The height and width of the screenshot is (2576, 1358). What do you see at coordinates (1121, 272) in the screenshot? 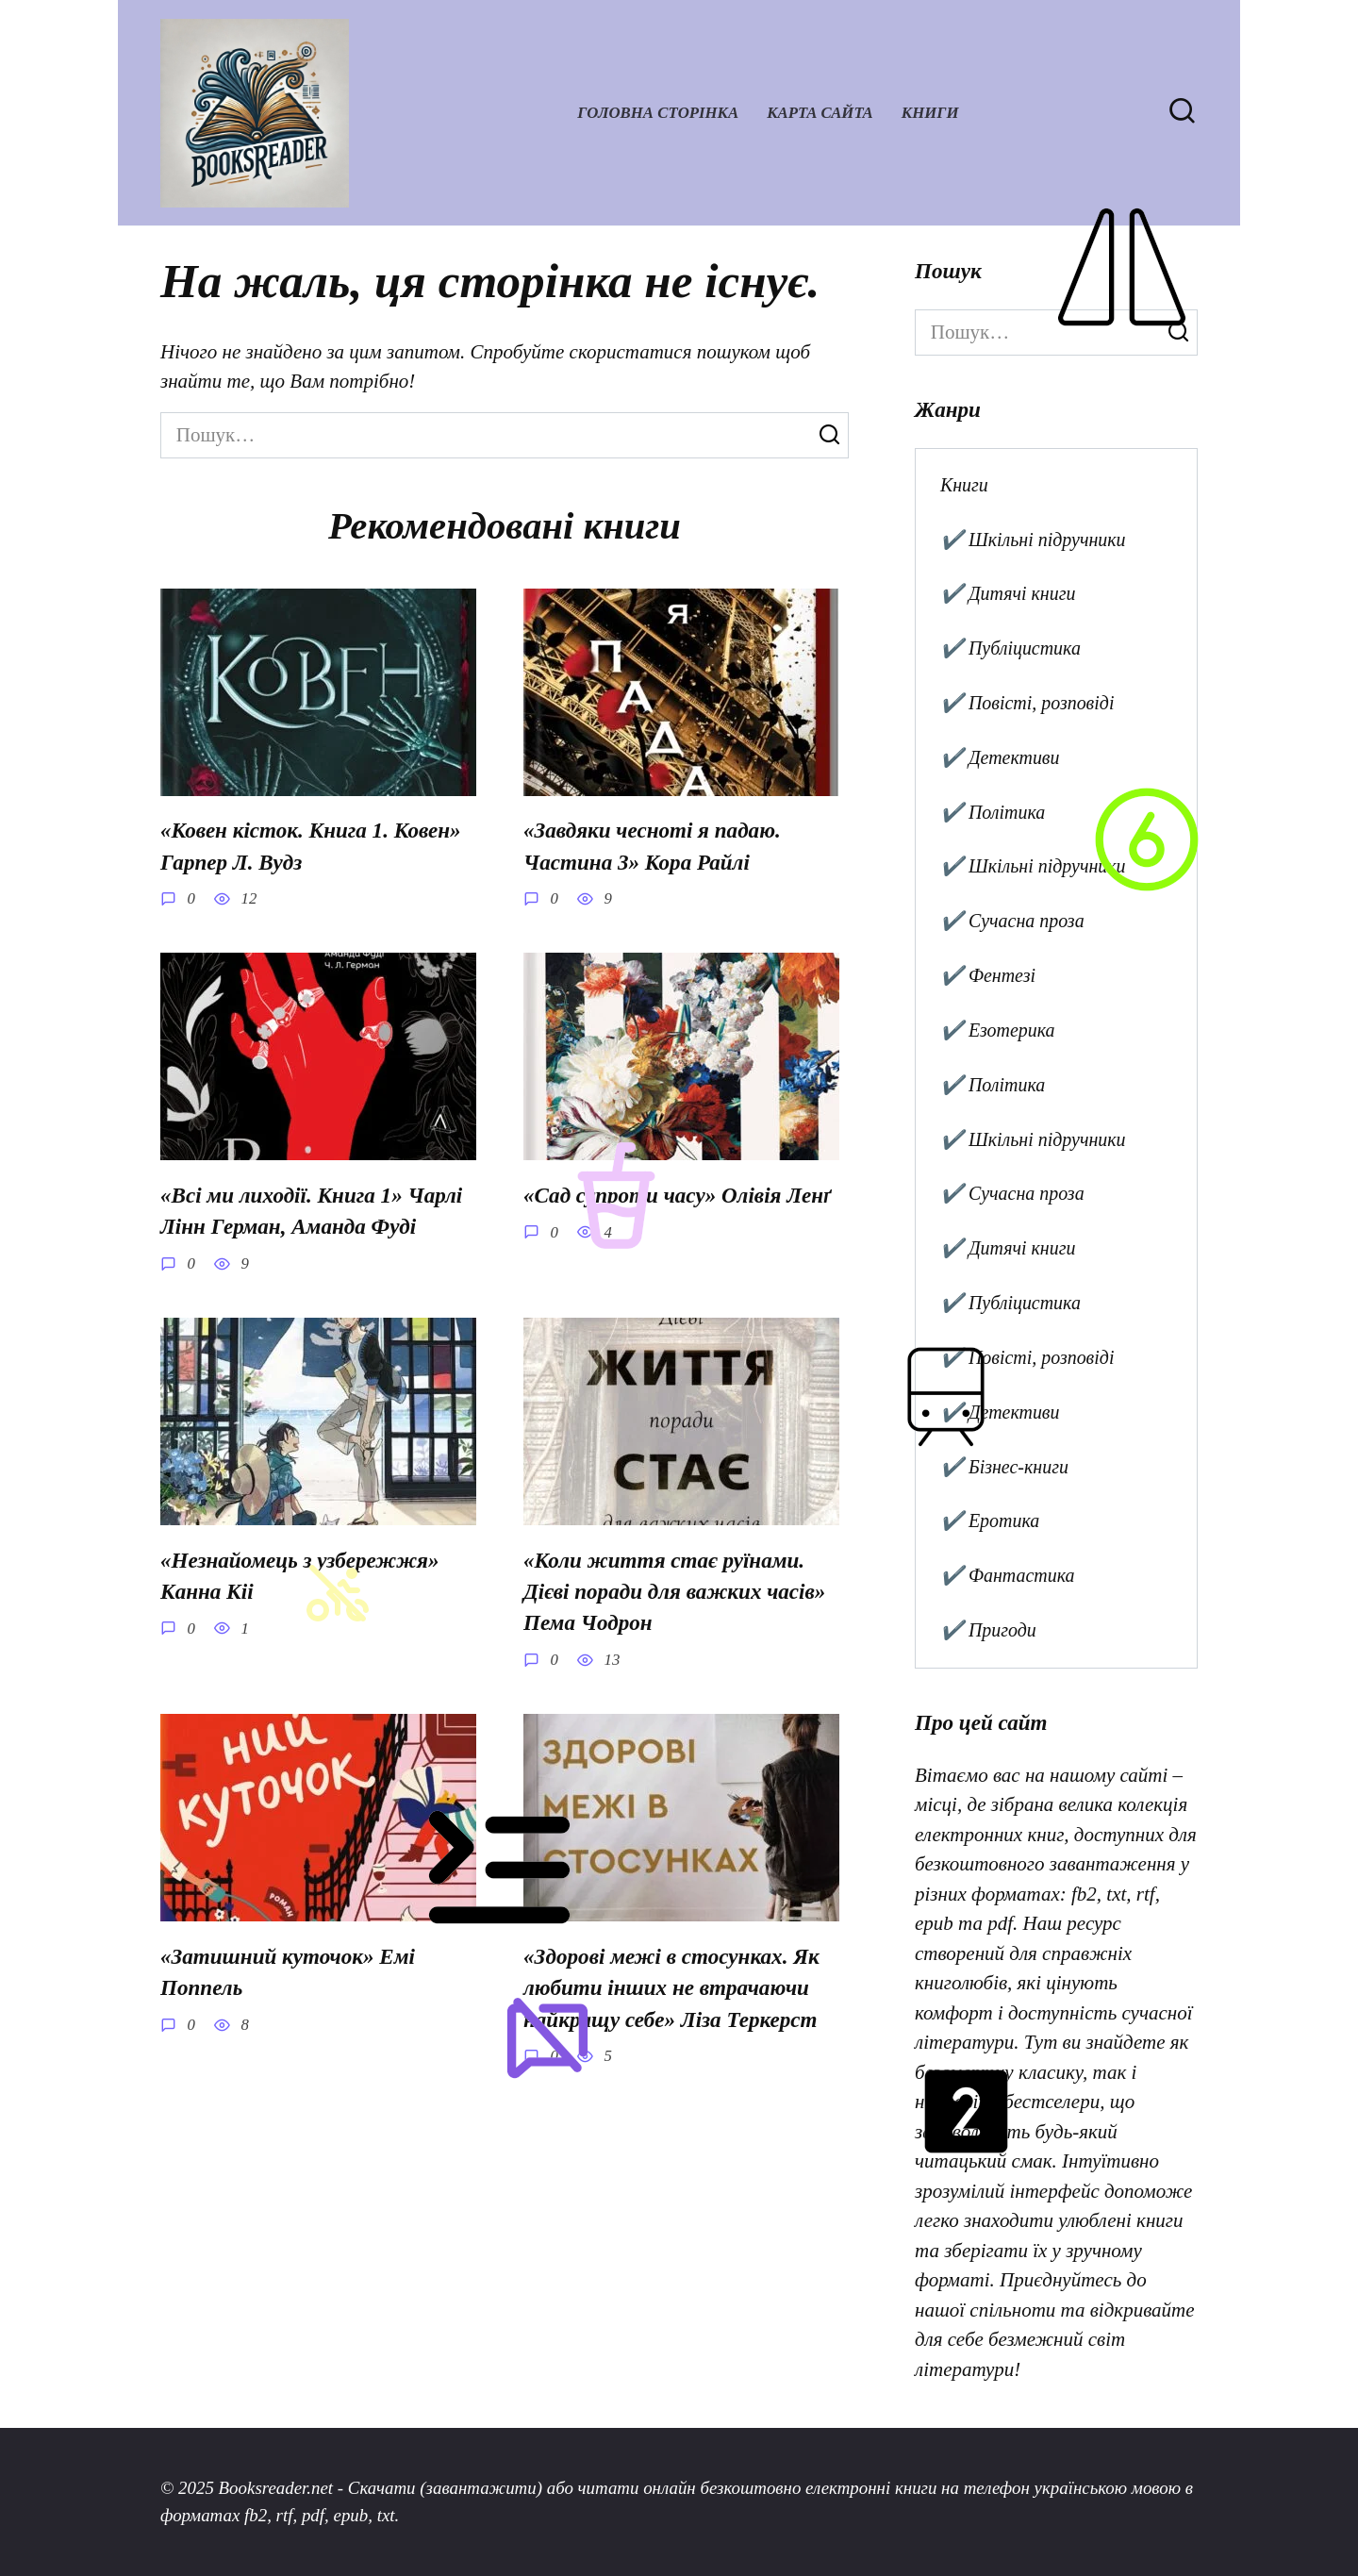
I see `flip image horizontally` at bounding box center [1121, 272].